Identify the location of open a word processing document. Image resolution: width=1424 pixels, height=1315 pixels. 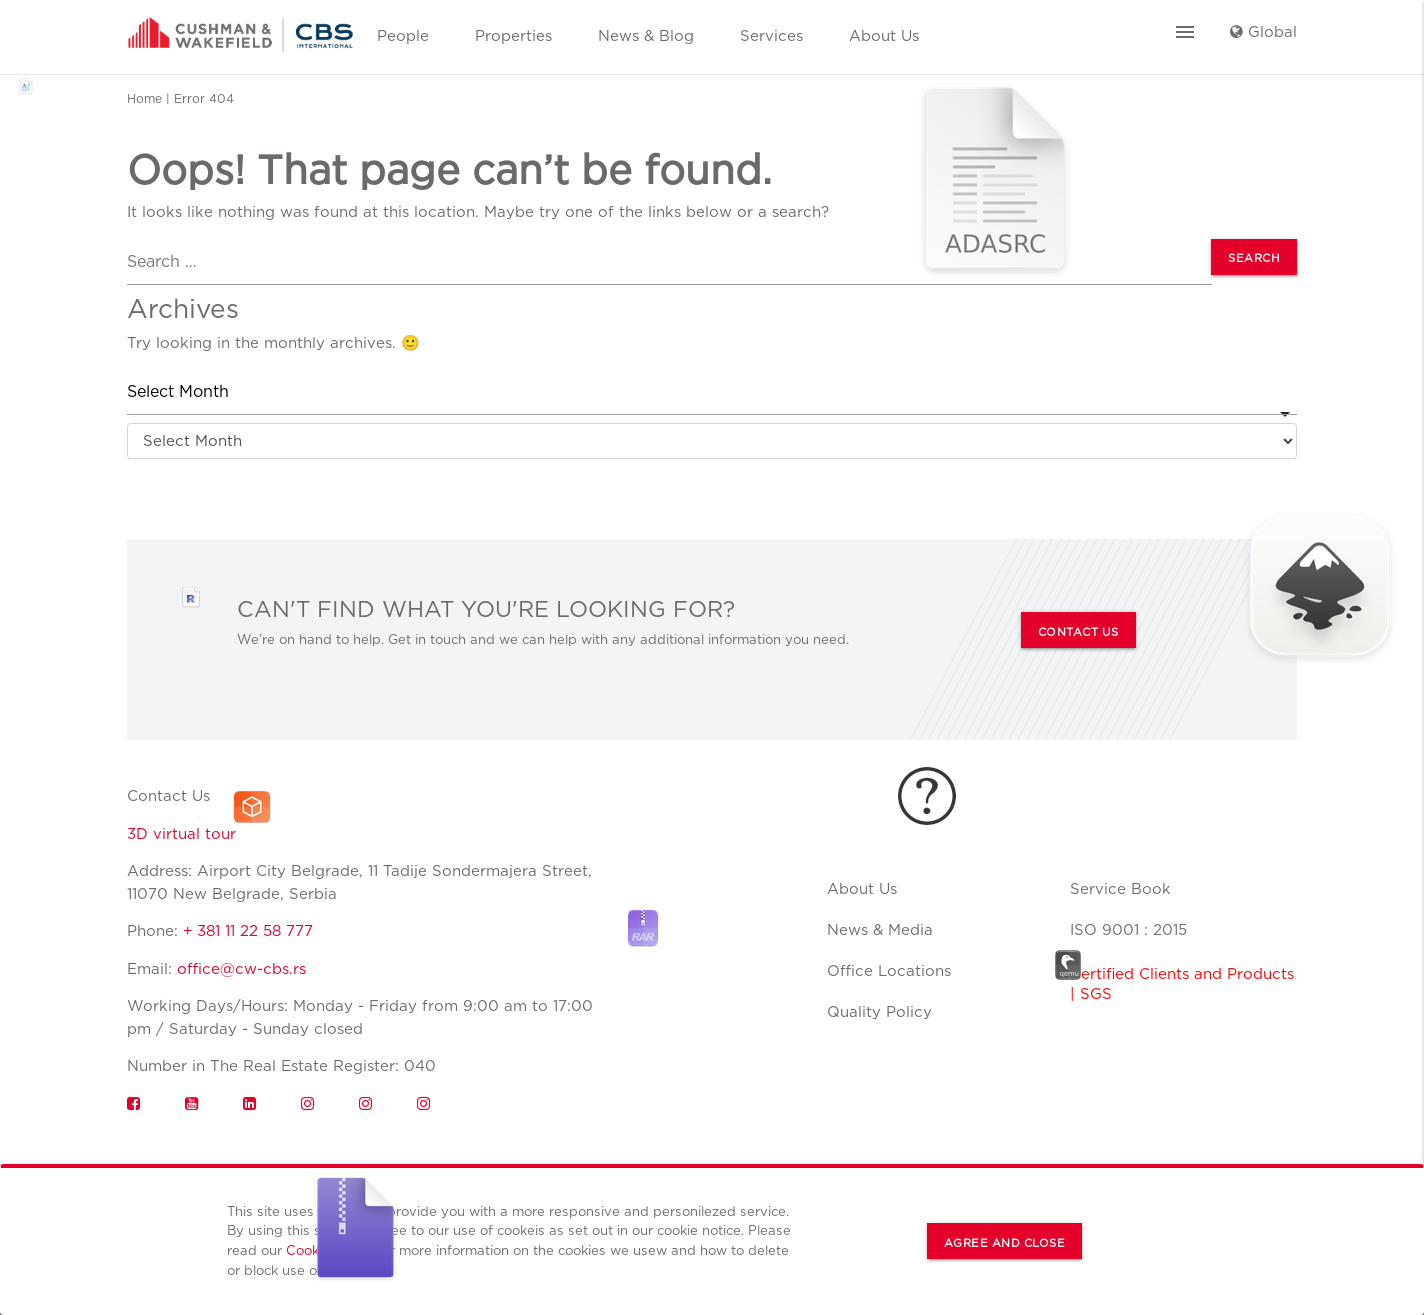
(26, 86).